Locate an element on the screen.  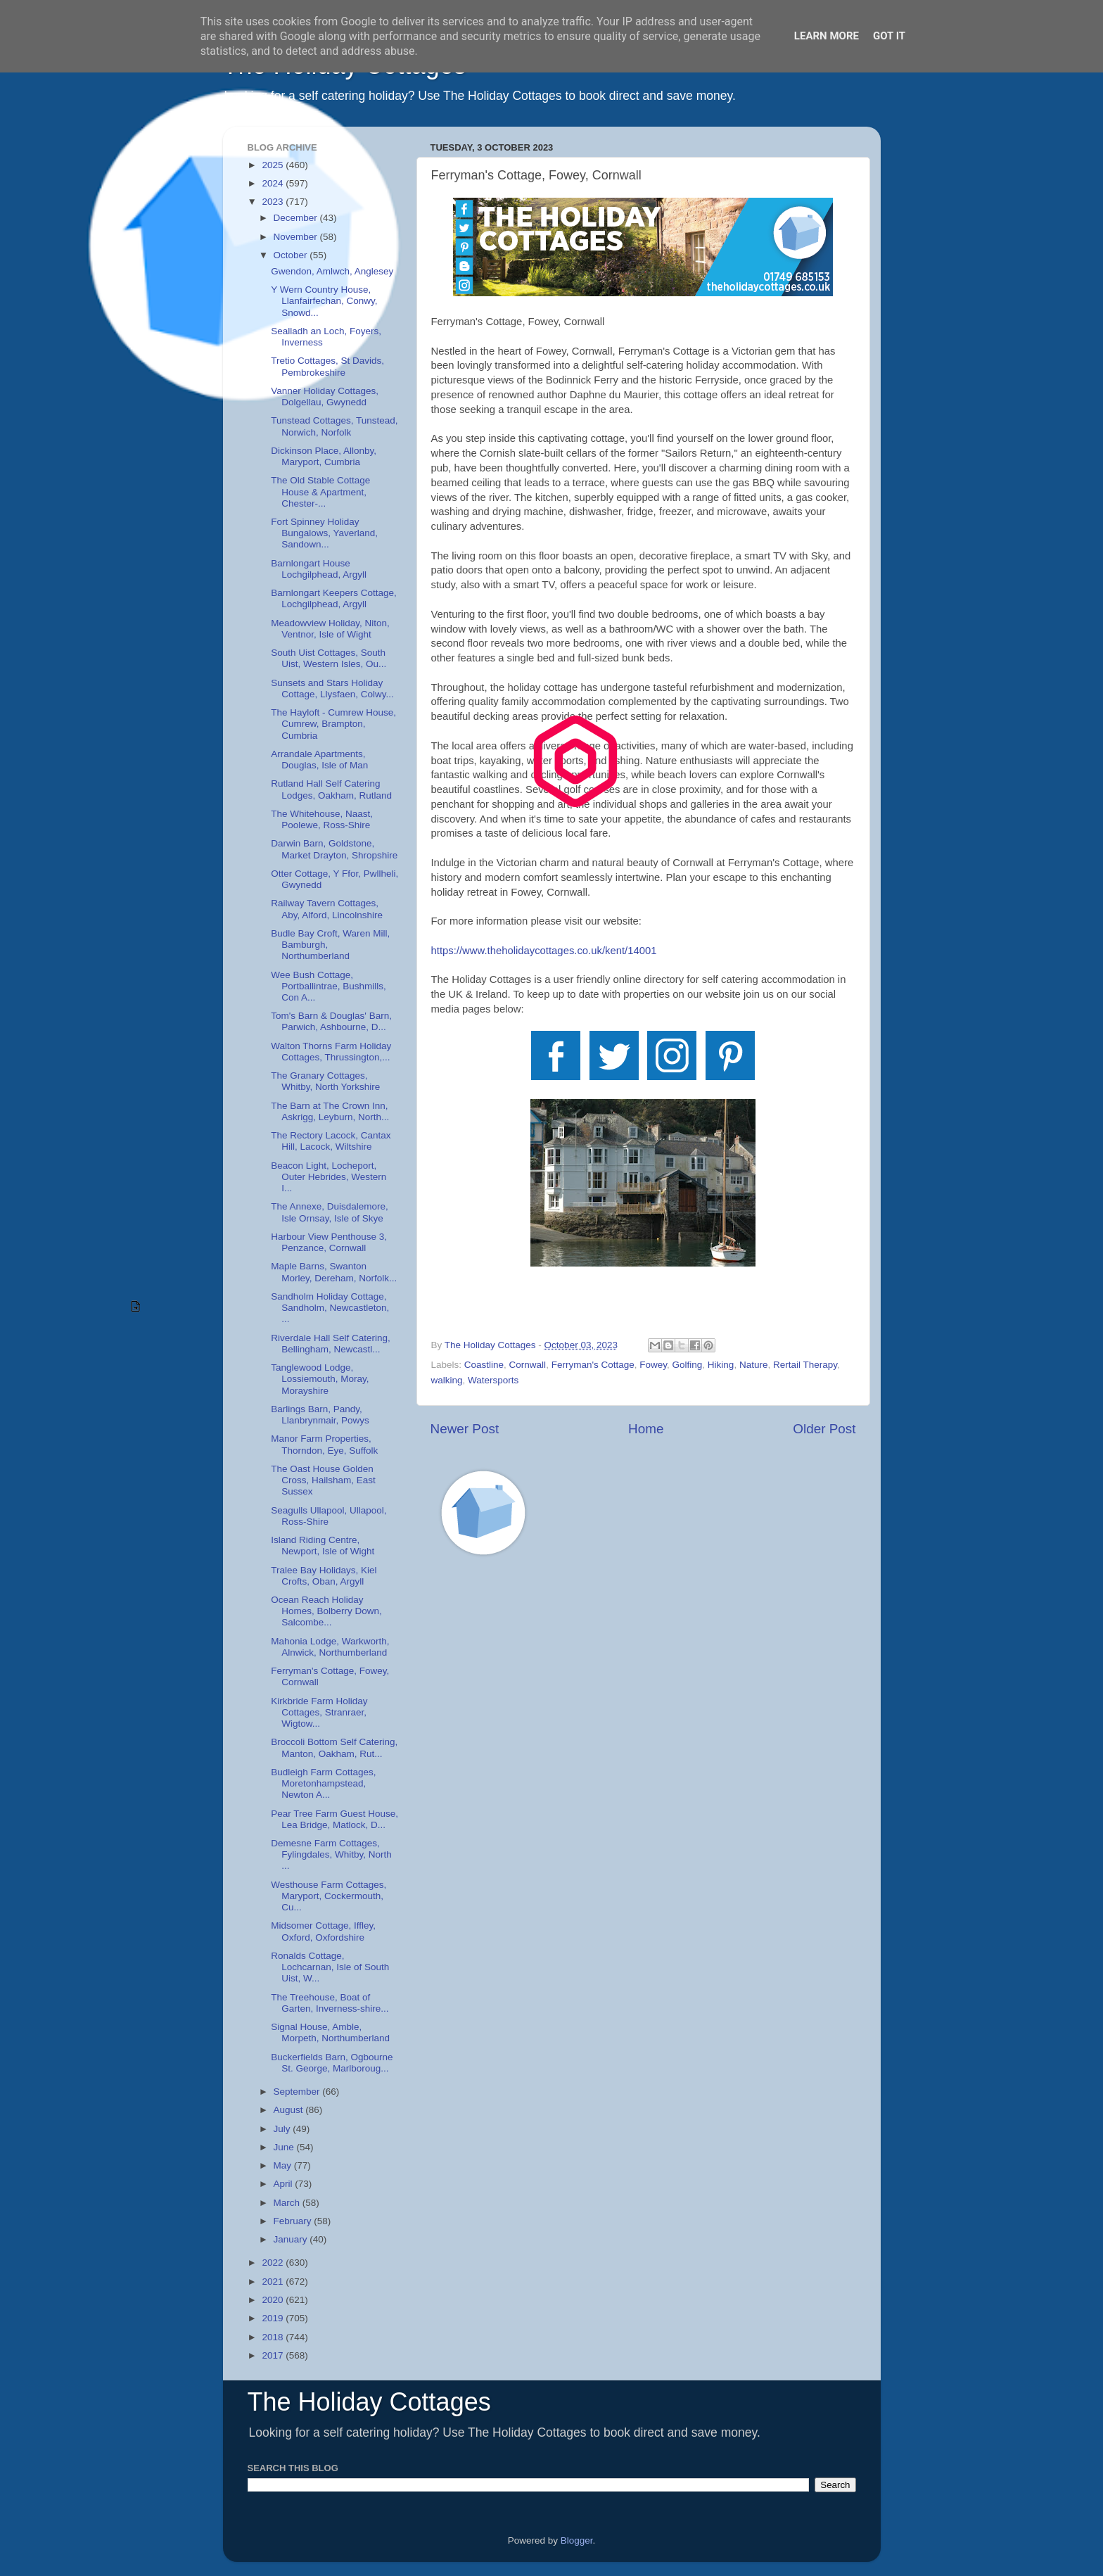
access assembly or component management is located at coordinates (575, 761).